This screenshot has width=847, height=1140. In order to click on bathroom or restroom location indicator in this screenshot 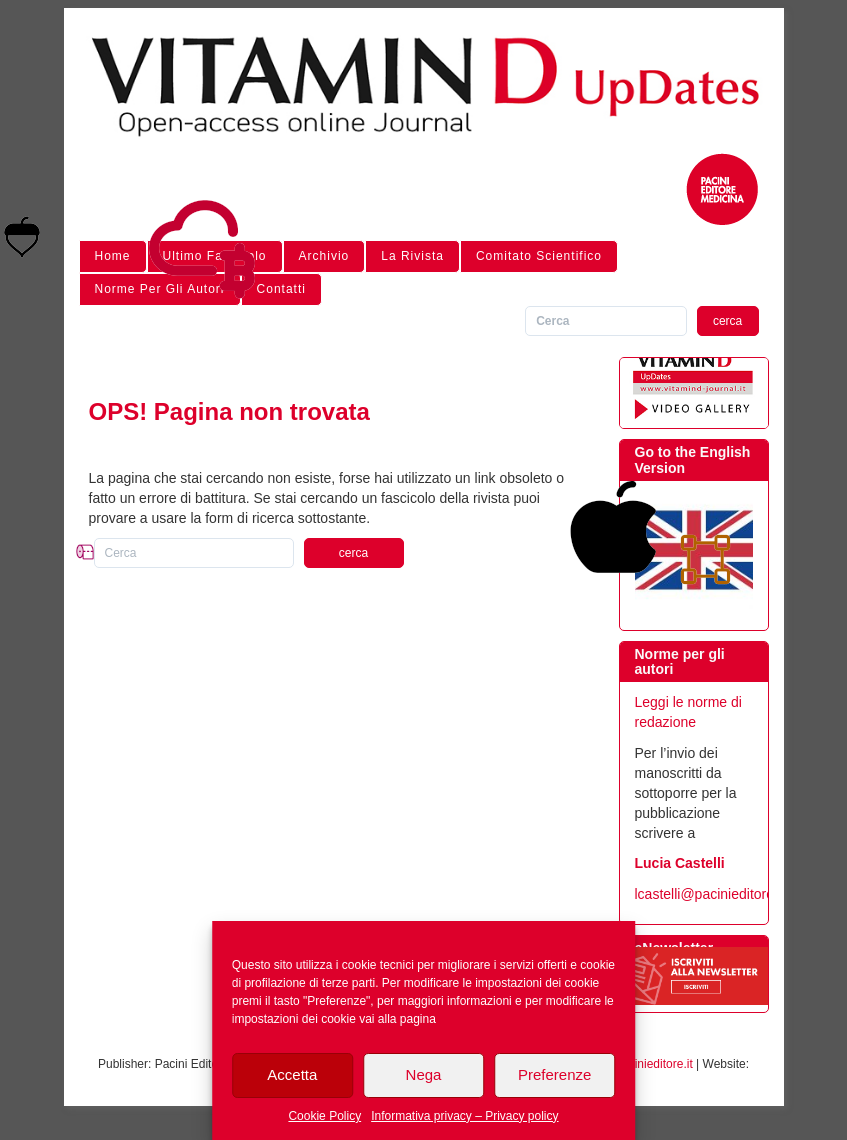, I will do `click(85, 552)`.